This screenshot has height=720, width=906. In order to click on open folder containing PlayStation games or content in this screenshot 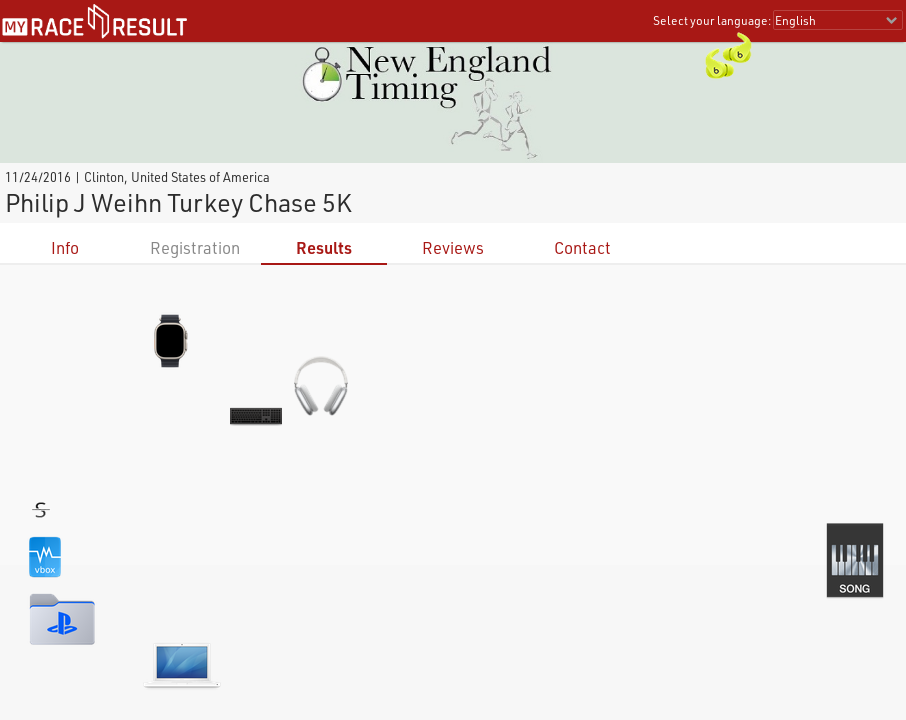, I will do `click(62, 621)`.